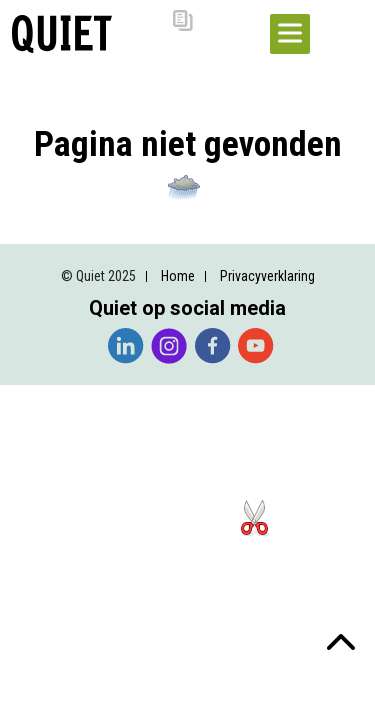  Describe the element at coordinates (254, 517) in the screenshot. I see `cut selected content to clipboard` at that location.